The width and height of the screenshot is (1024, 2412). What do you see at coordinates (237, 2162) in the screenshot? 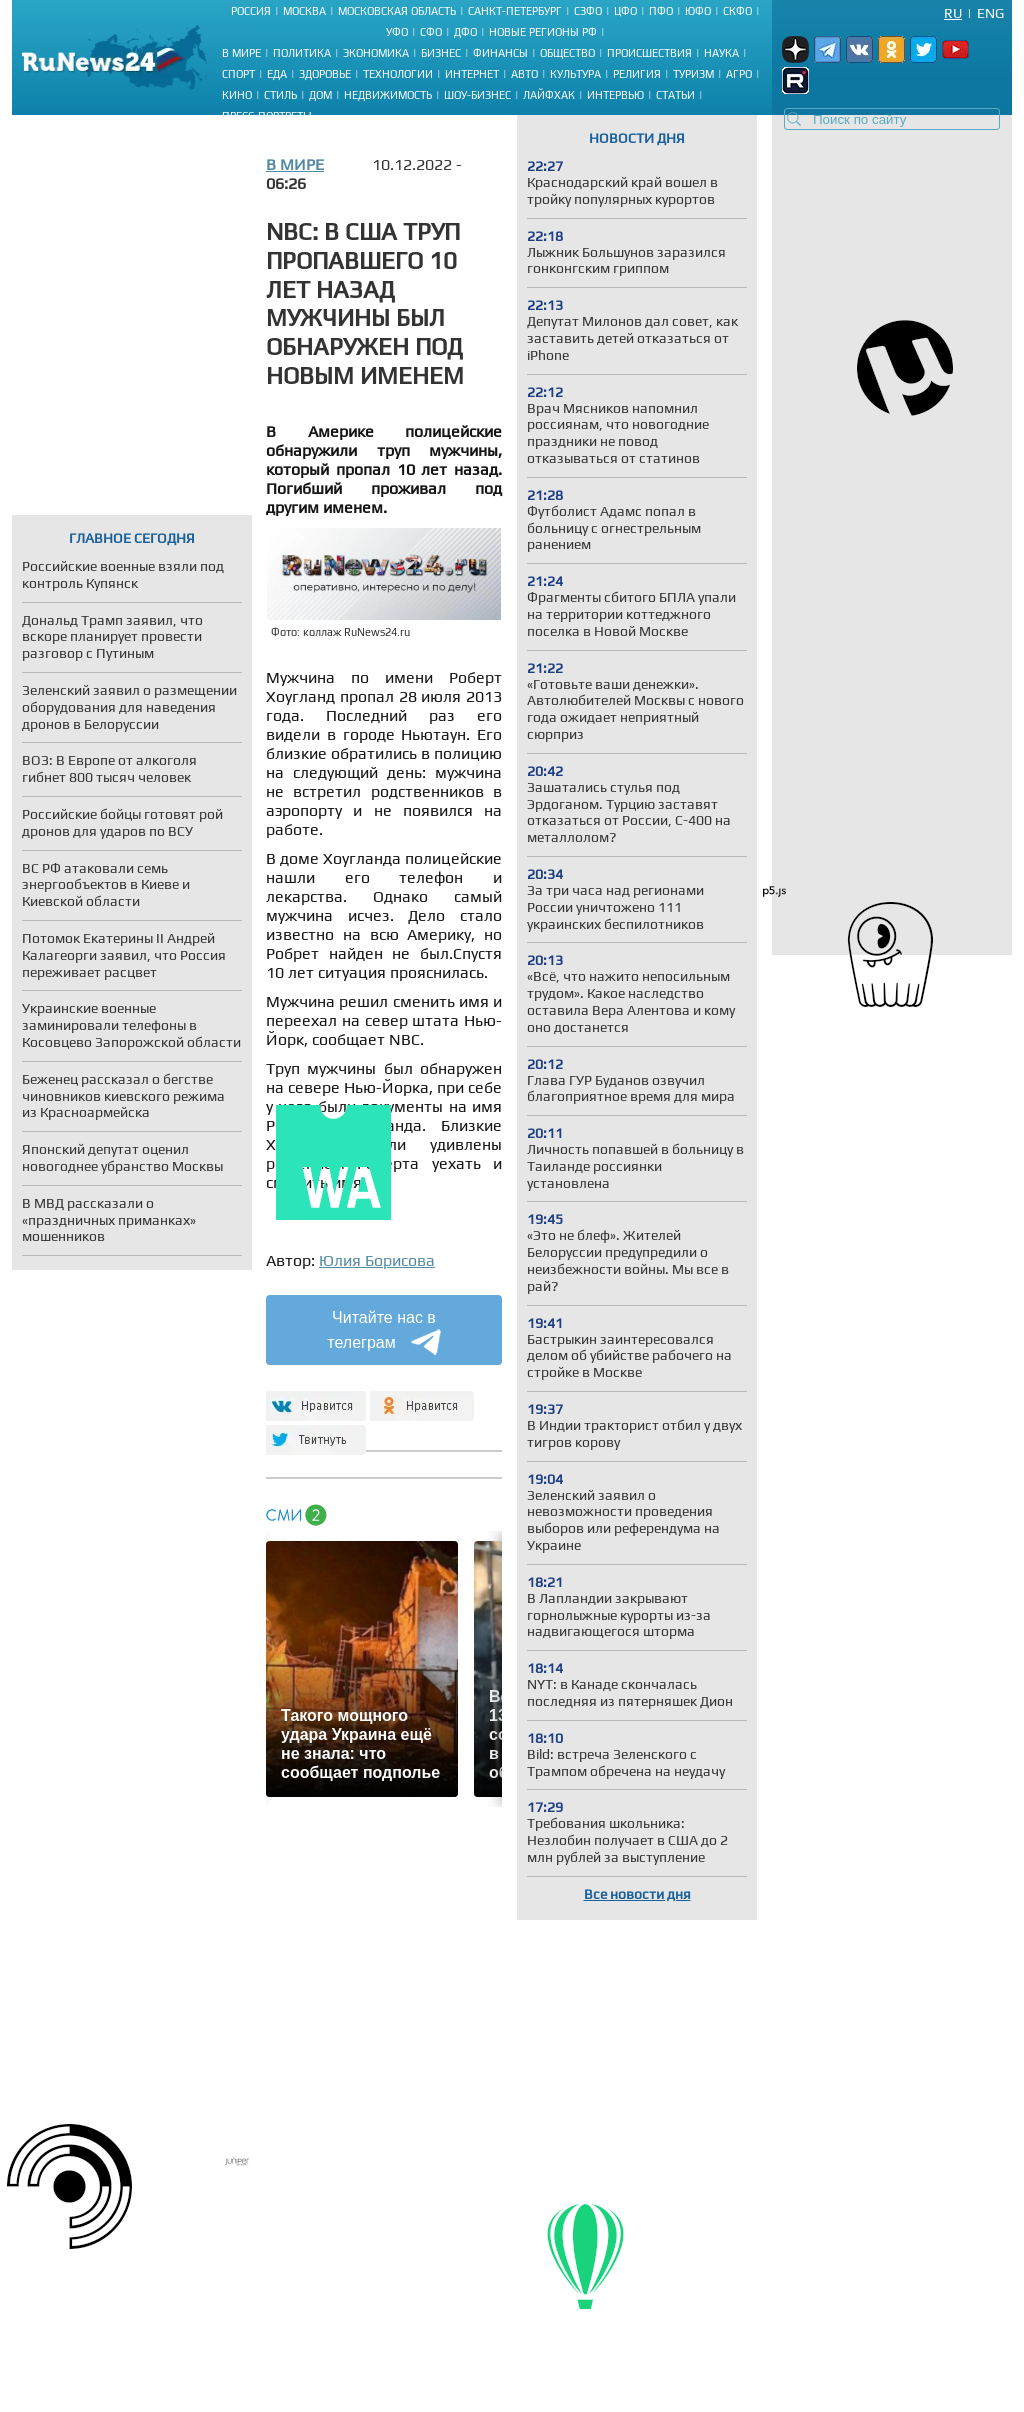
I see `juniper networks company logo` at bounding box center [237, 2162].